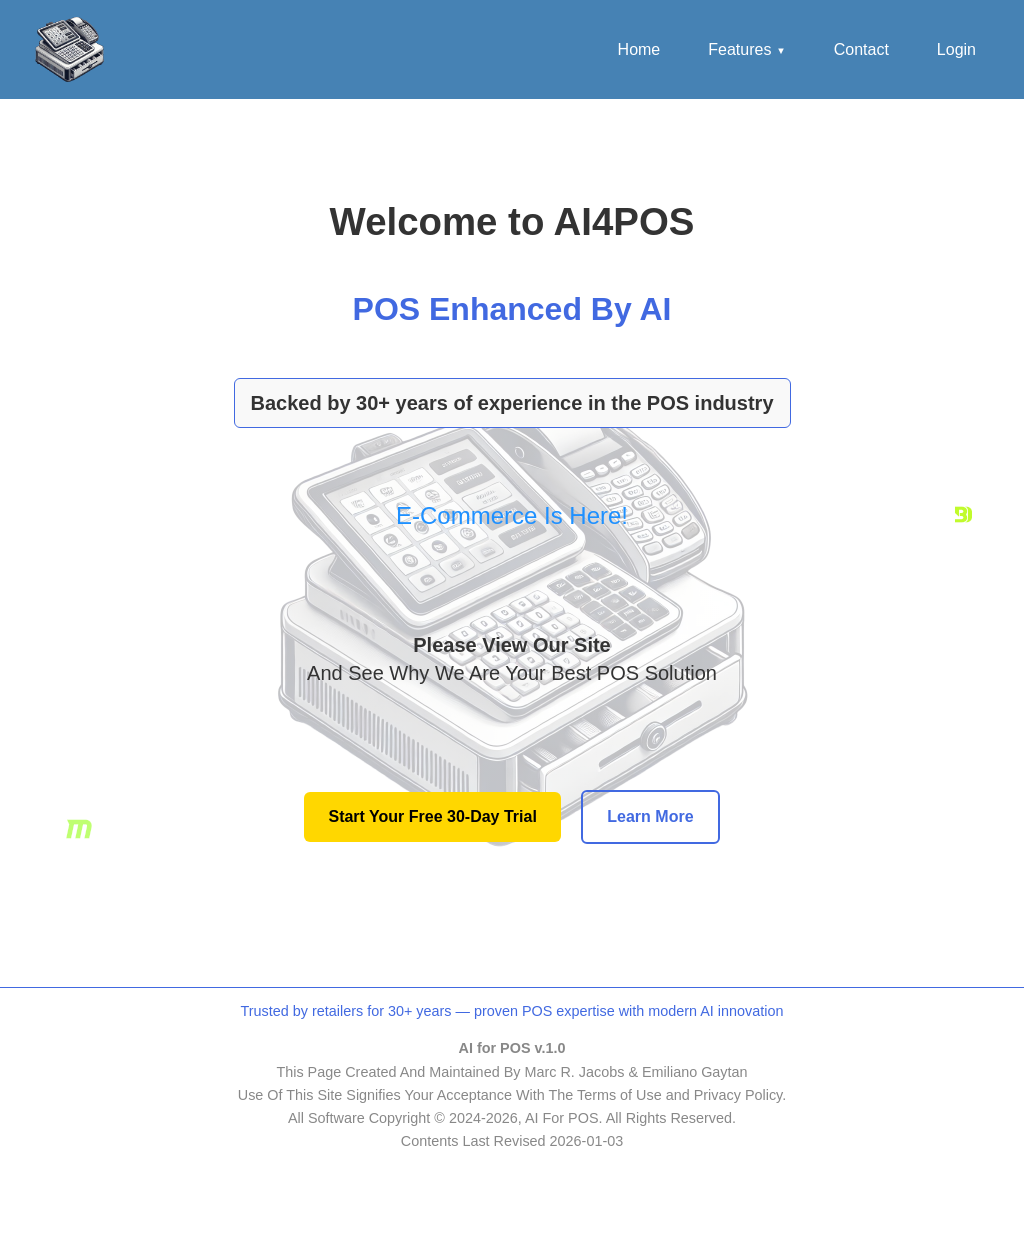 This screenshot has height=1244, width=1024. Describe the element at coordinates (963, 514) in the screenshot. I see `open BetterDiscord settings` at that location.